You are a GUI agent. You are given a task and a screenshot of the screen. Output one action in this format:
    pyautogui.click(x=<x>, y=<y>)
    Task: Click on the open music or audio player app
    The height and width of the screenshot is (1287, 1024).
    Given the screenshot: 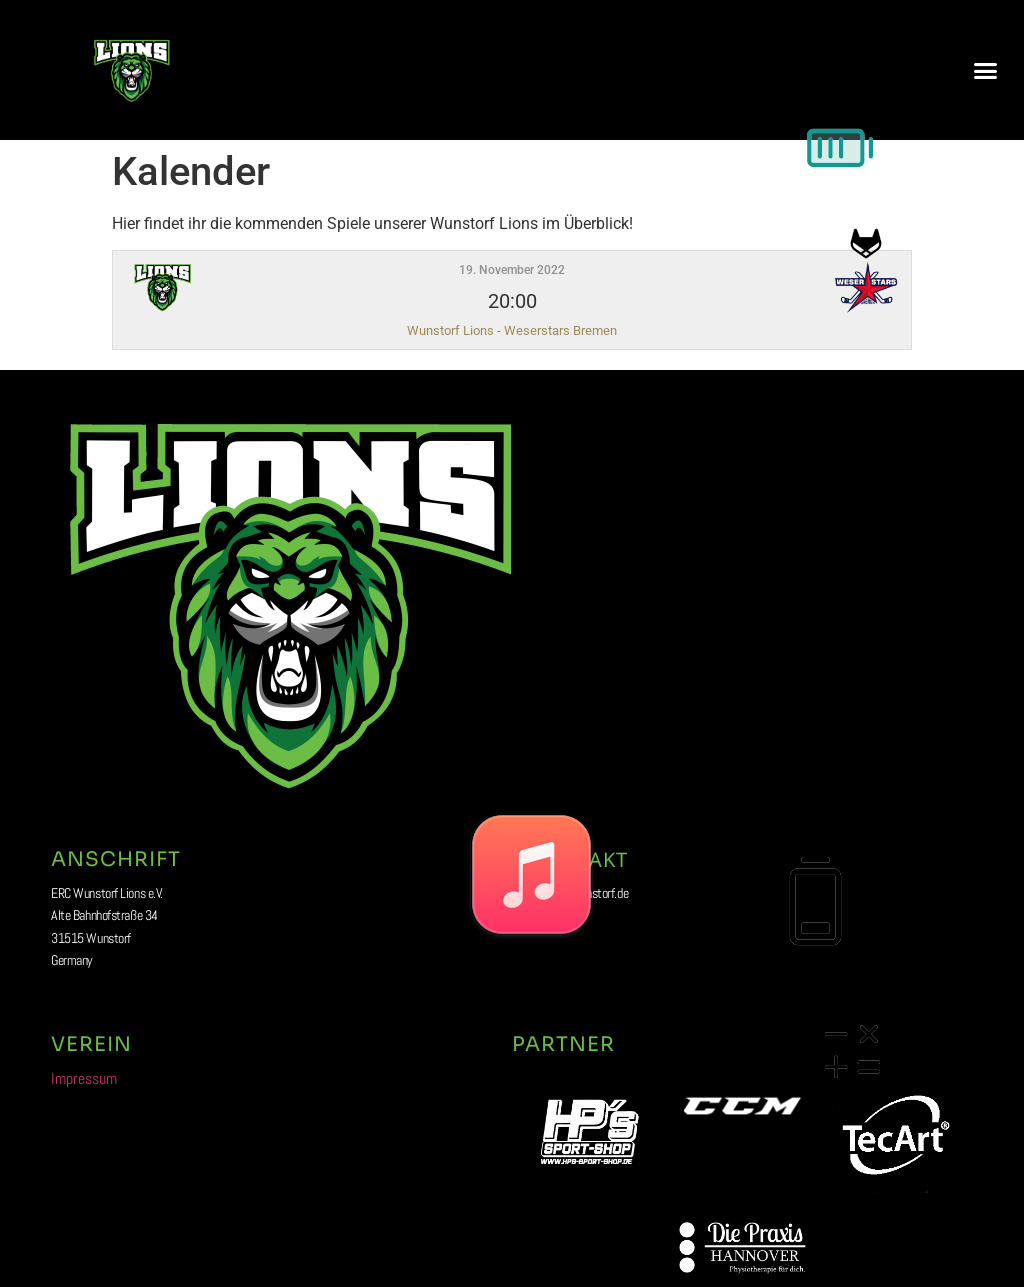 What is the action you would take?
    pyautogui.click(x=531, y=874)
    